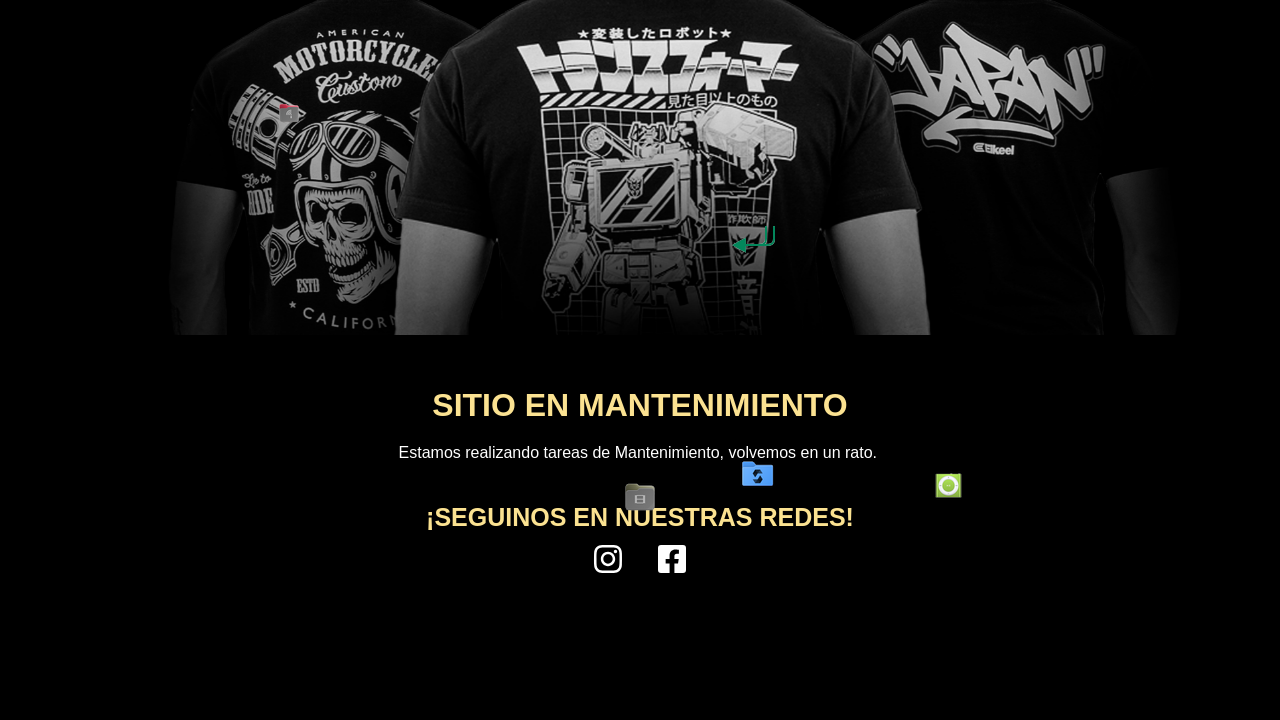 Image resolution: width=1280 pixels, height=720 pixels. Describe the element at coordinates (640, 497) in the screenshot. I see `open your videos folder` at that location.